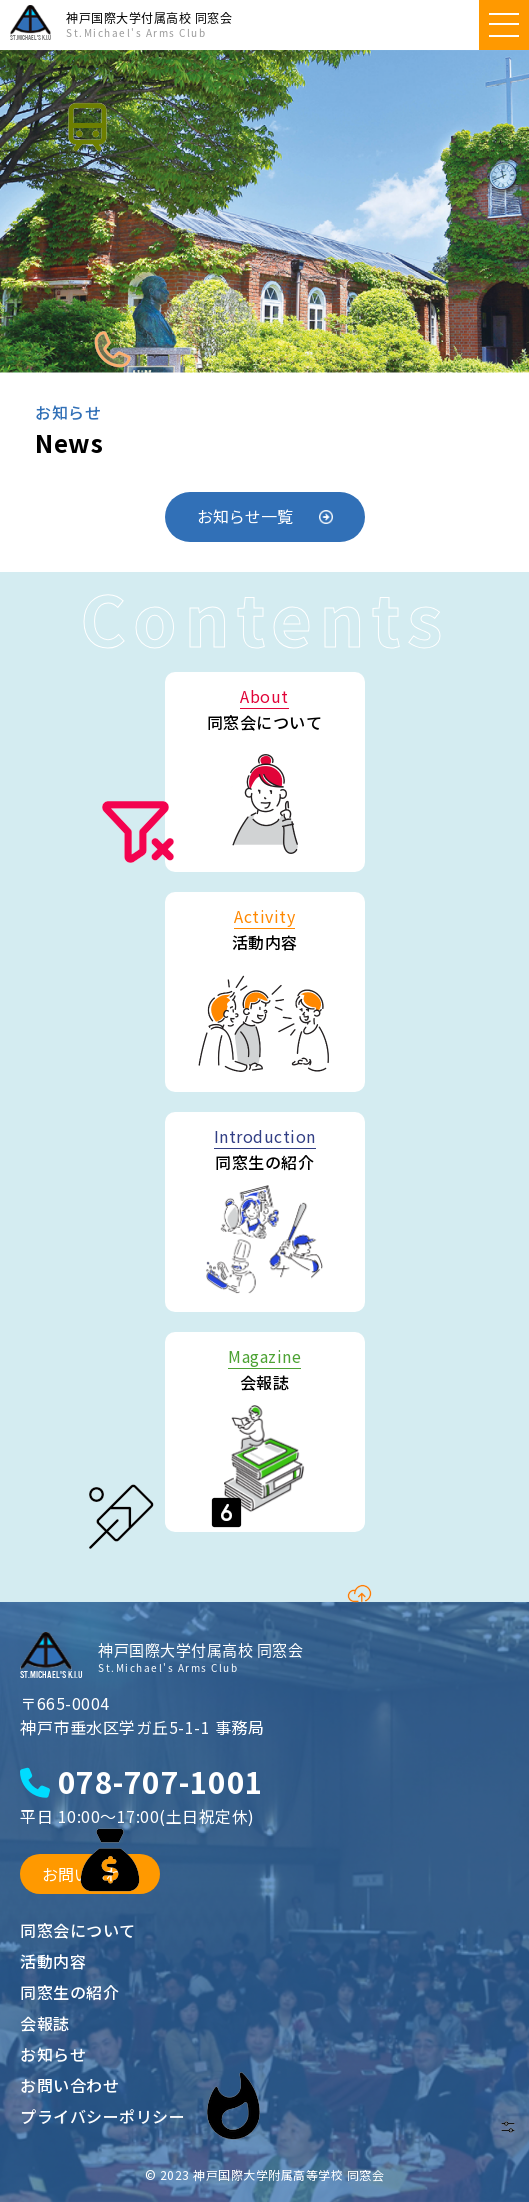  What do you see at coordinates (87, 125) in the screenshot?
I see `view train schedules or rail services` at bounding box center [87, 125].